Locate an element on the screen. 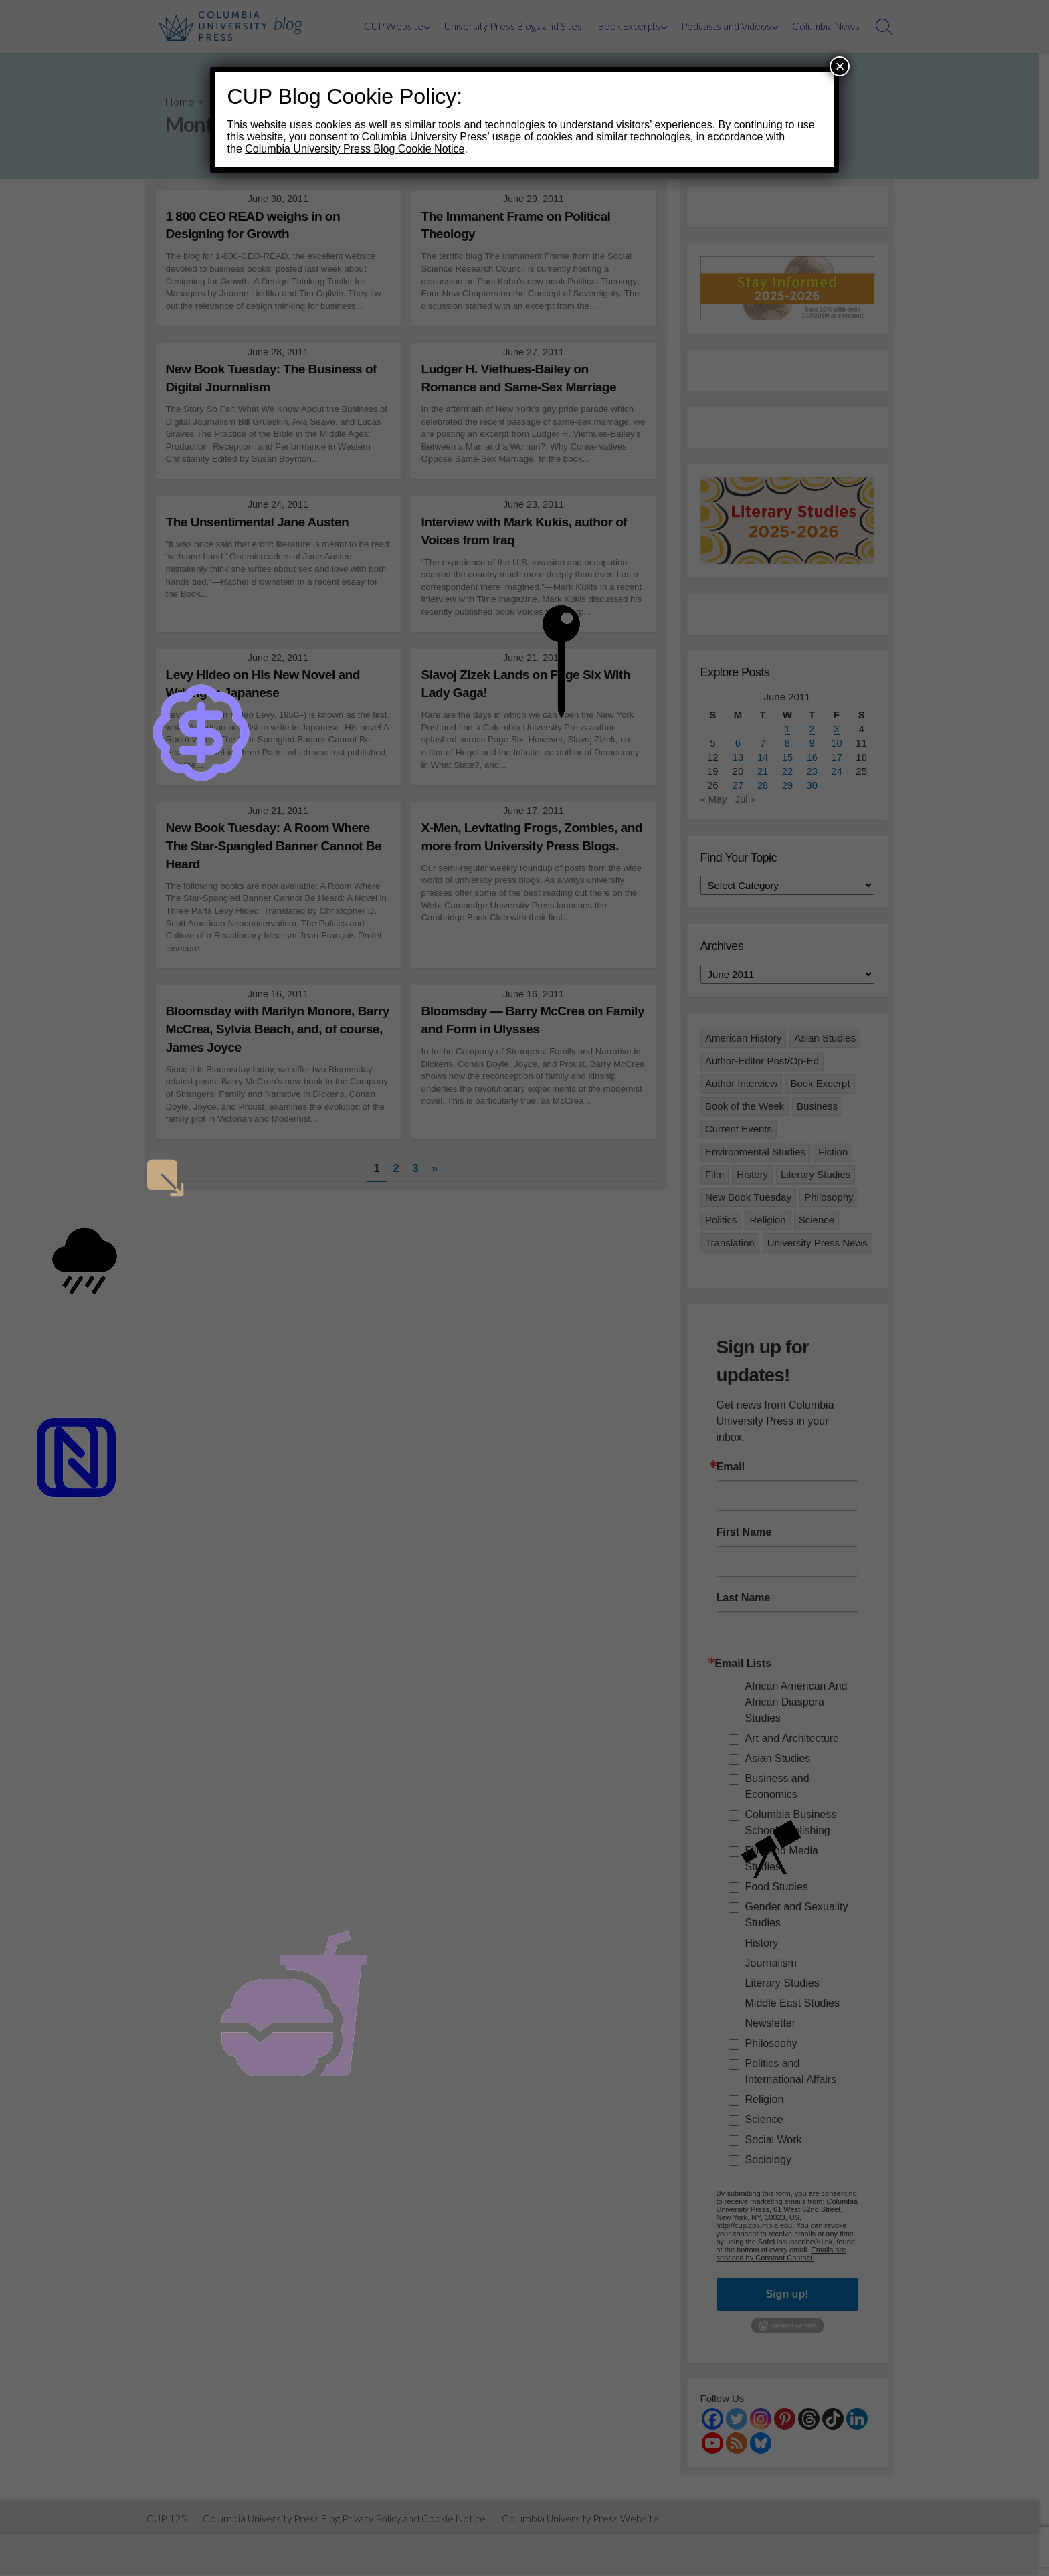 This screenshot has height=2576, width=1049. indicates rainy weather conditions is located at coordinates (84, 1261).